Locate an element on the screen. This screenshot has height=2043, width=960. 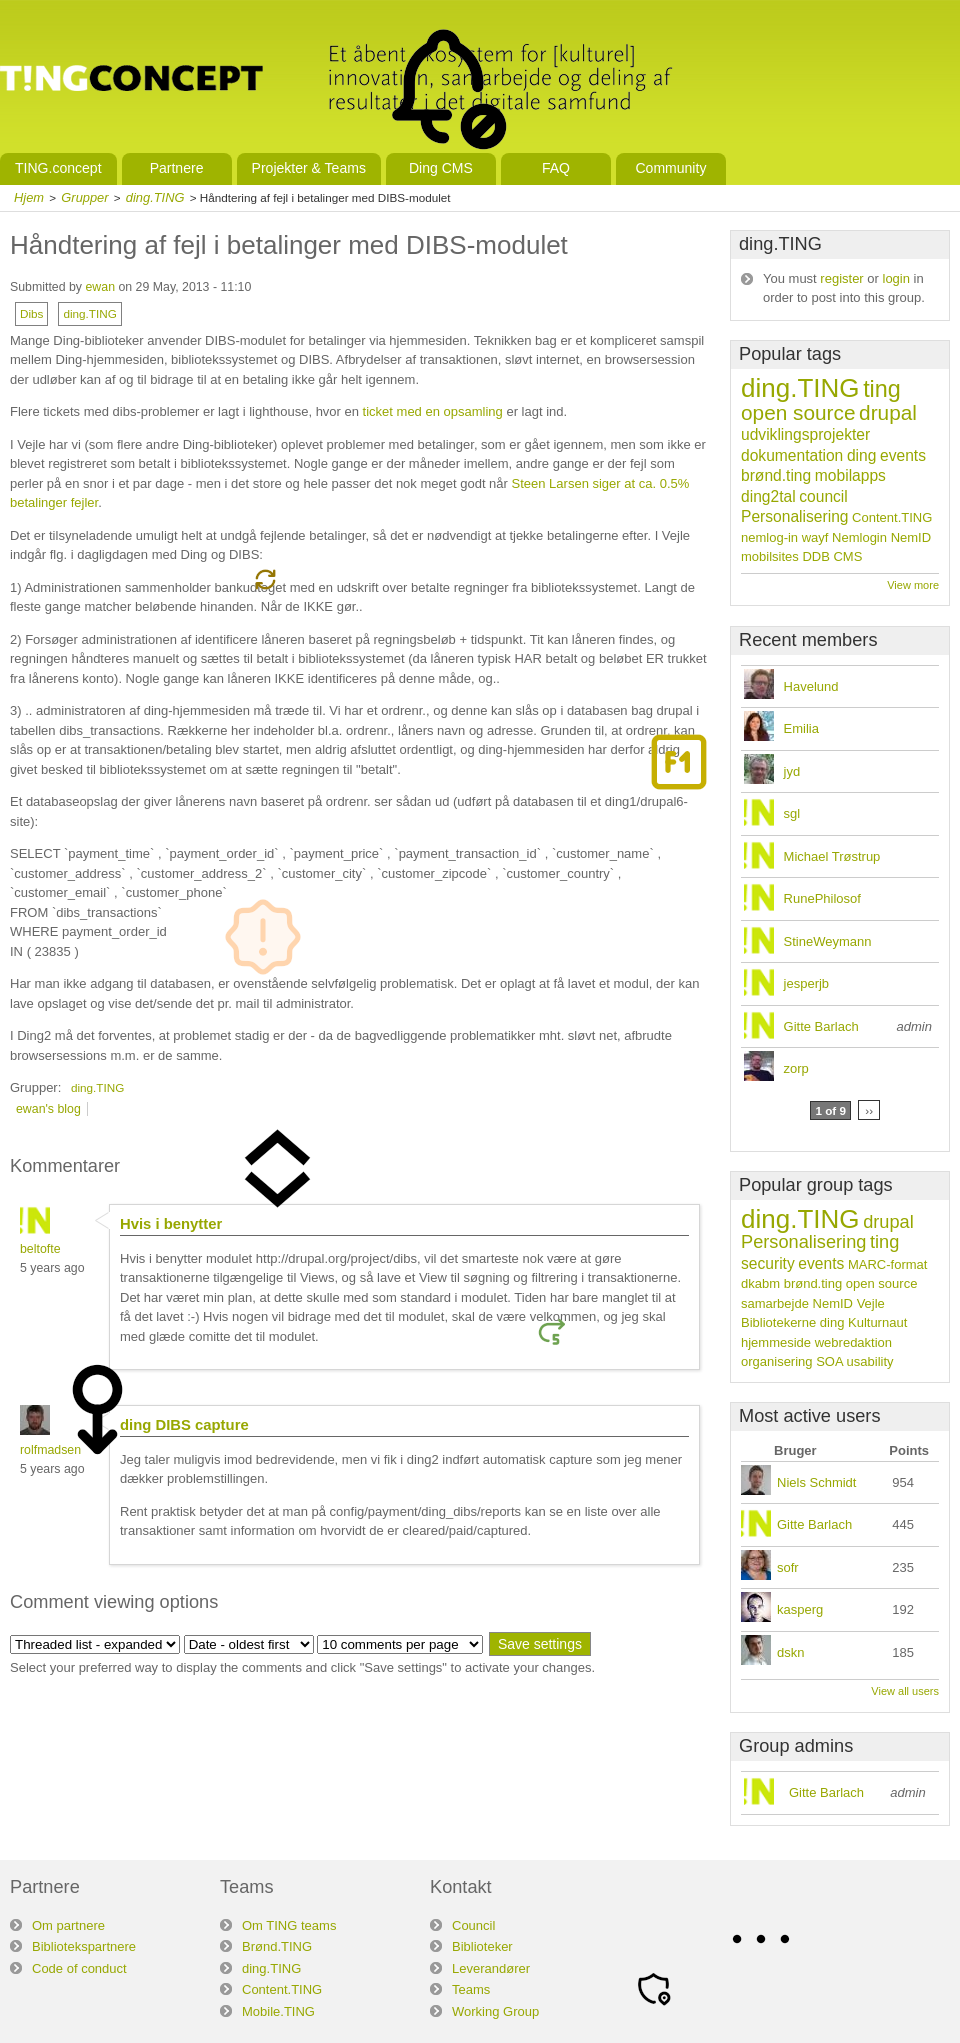
swipe down gesture indicator is located at coordinates (97, 1409).